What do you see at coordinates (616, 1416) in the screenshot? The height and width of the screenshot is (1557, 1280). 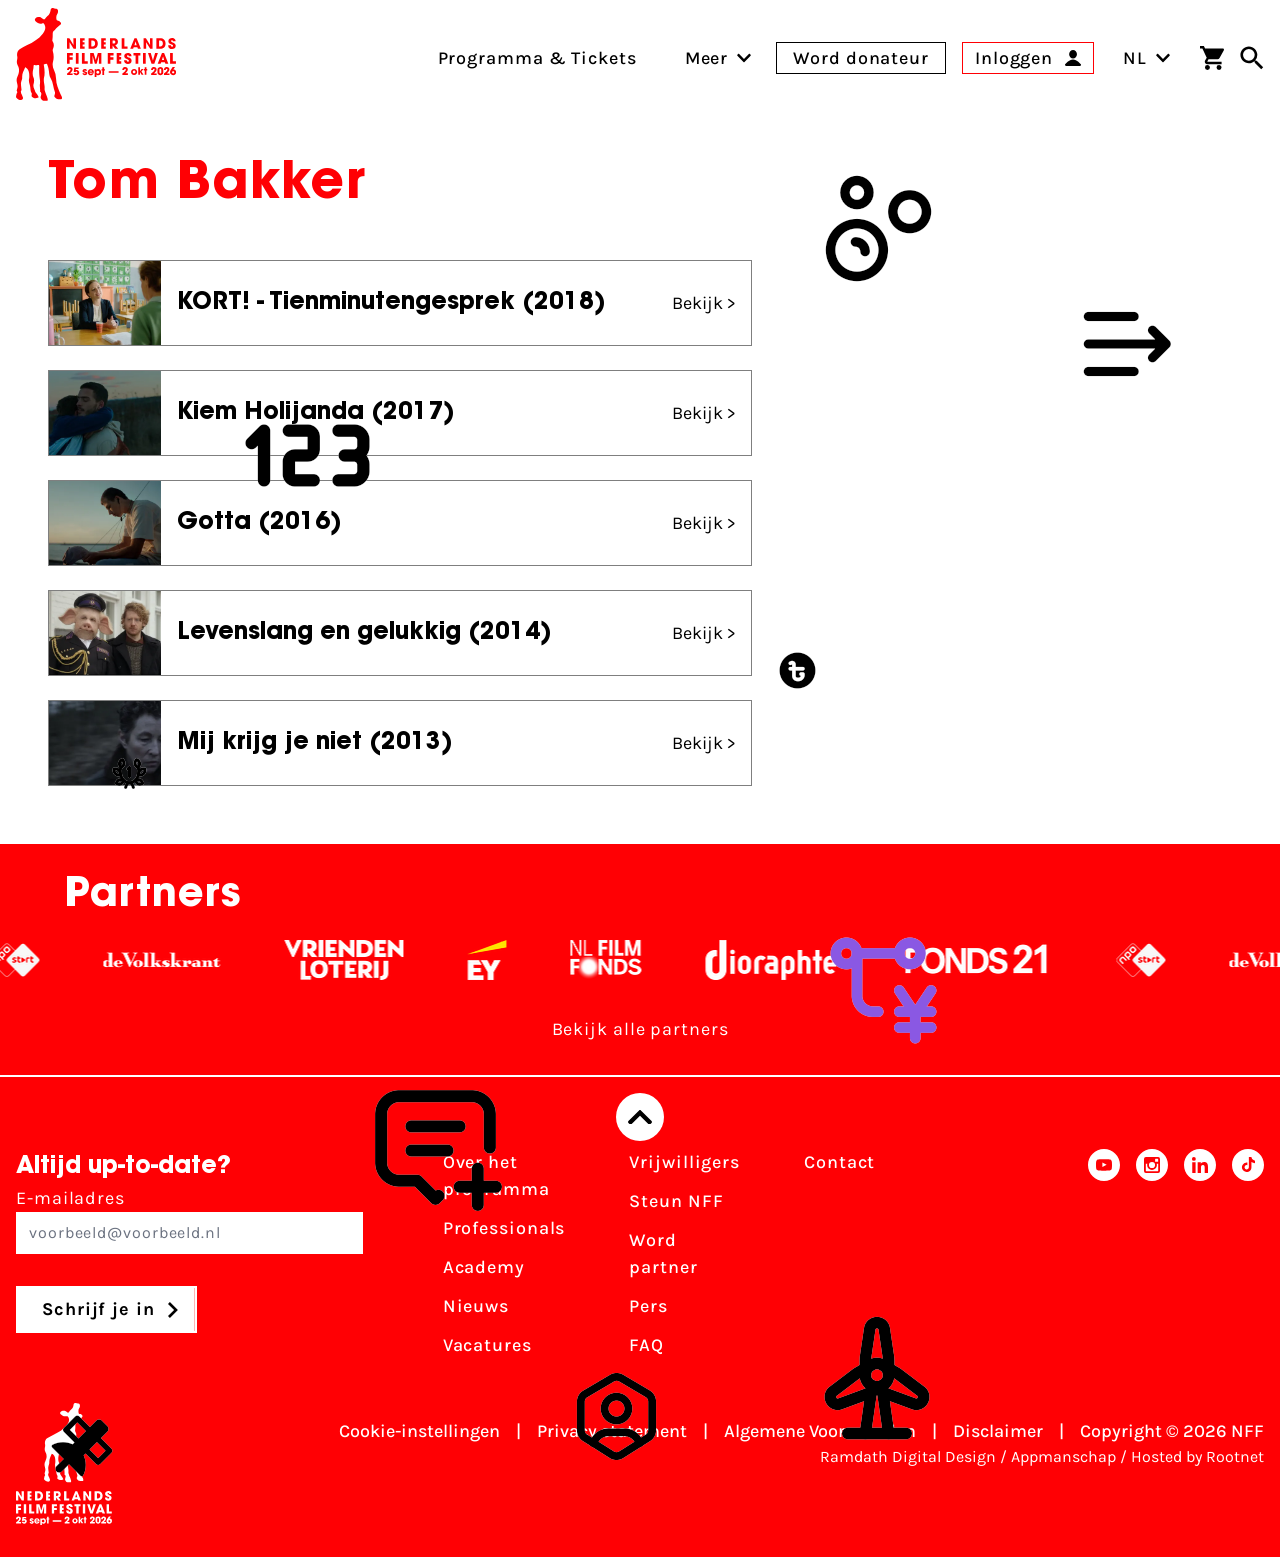 I see `view user profile` at bounding box center [616, 1416].